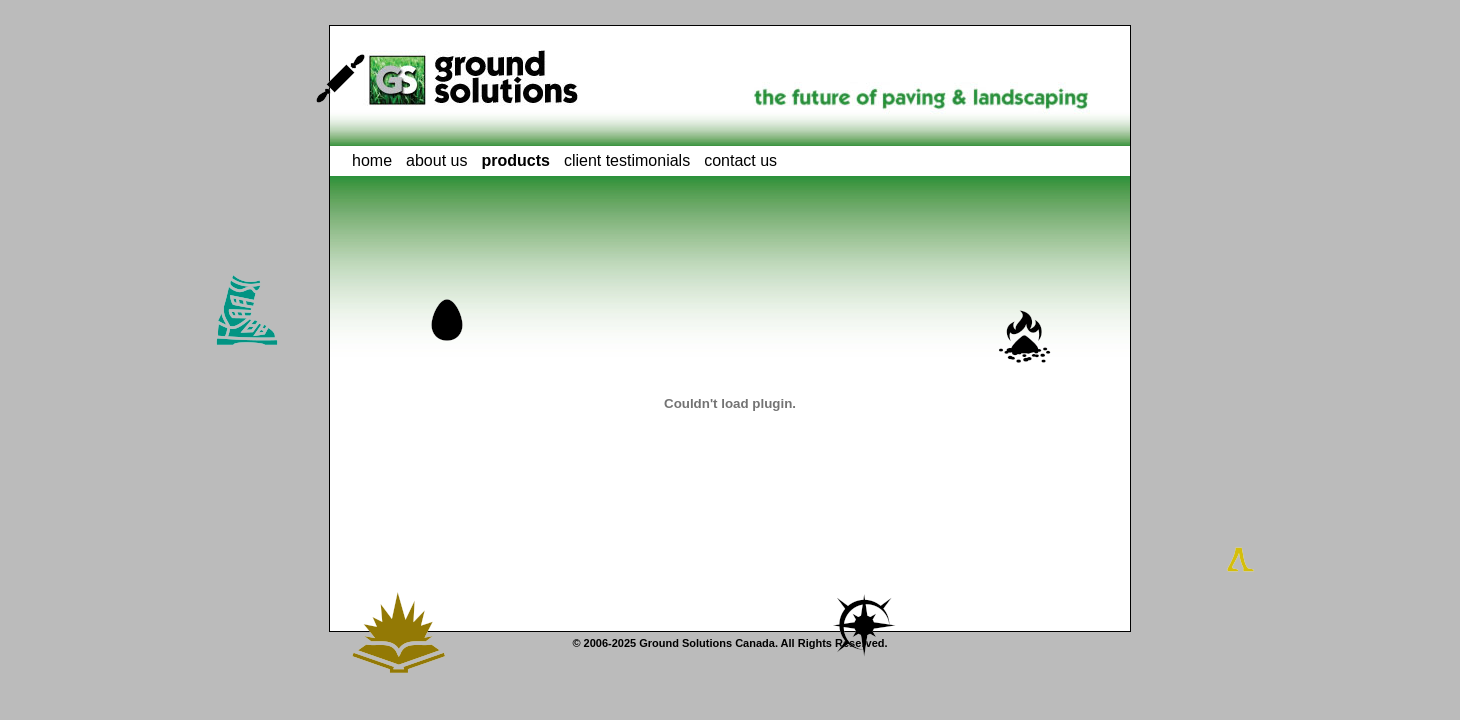  I want to click on indicates spicy or hot food option, so click(1025, 337).